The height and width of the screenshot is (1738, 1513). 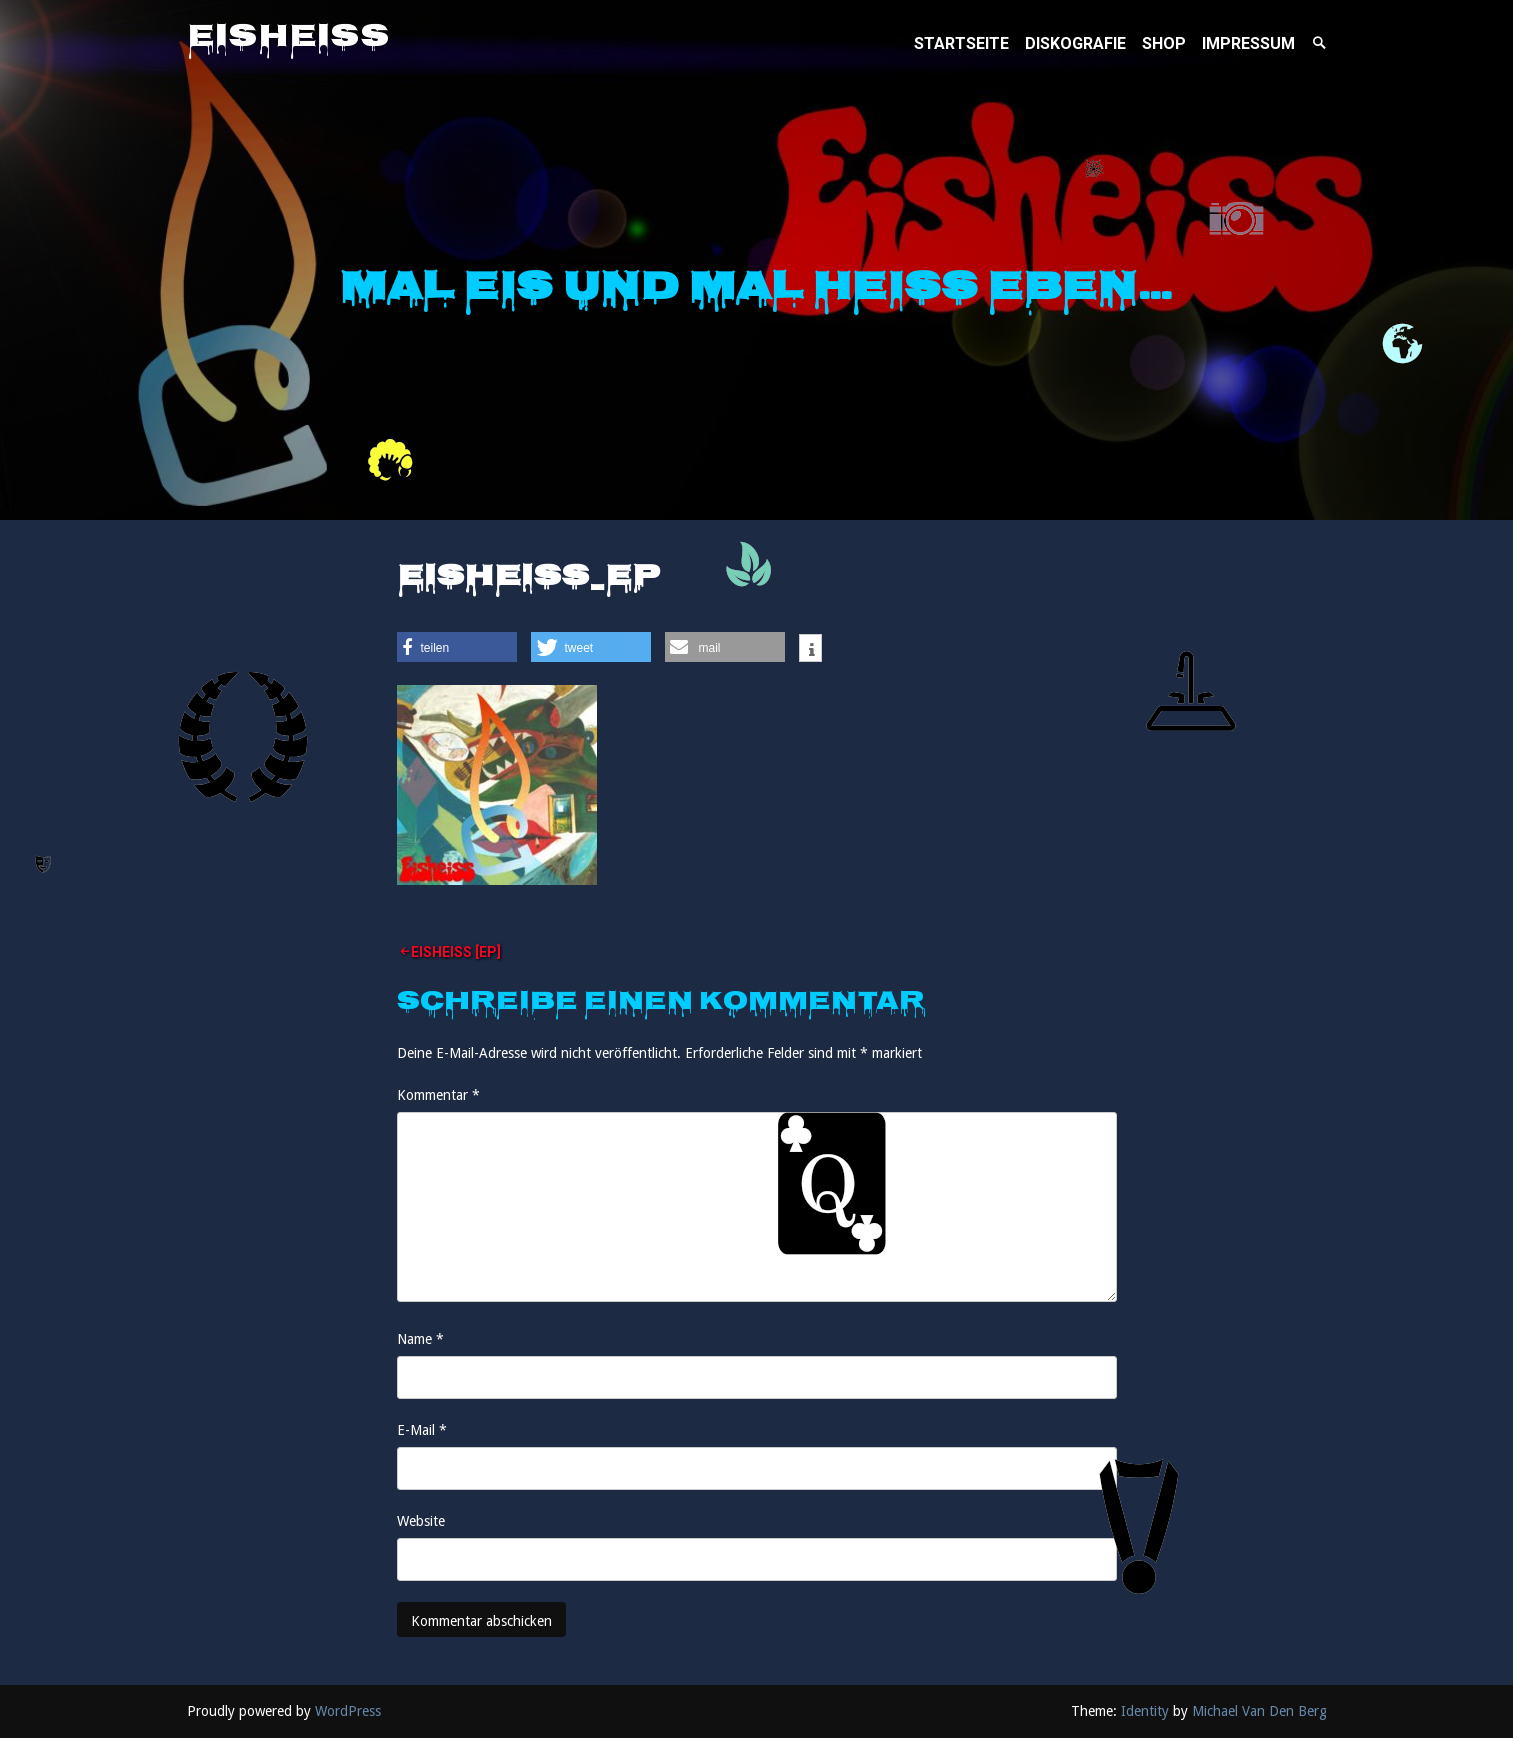 What do you see at coordinates (1191, 691) in the screenshot?
I see `kitchen or bathroom fixtures category` at bounding box center [1191, 691].